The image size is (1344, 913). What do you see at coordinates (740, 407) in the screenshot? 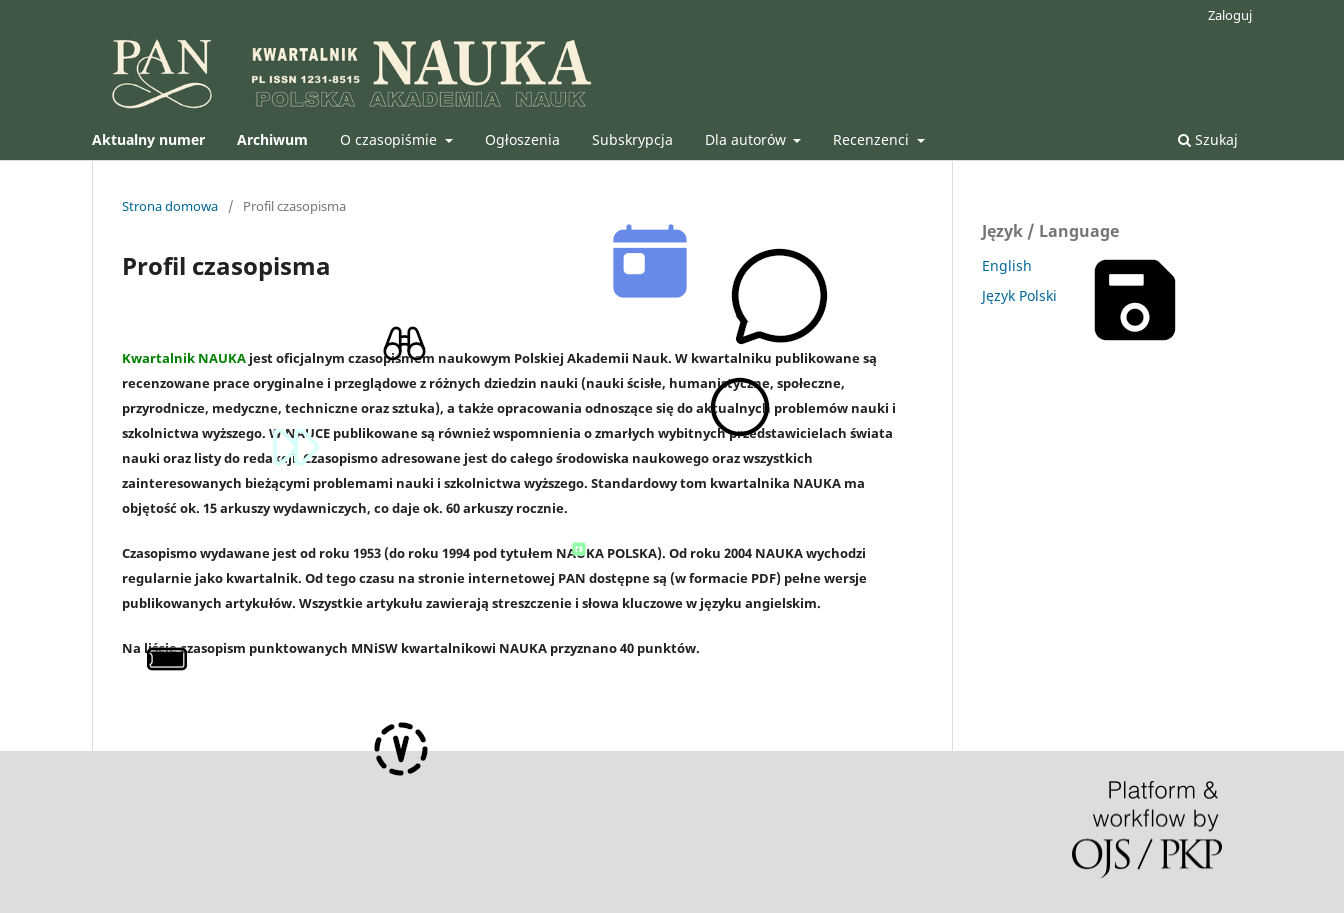
I see `unselected radio button option` at bounding box center [740, 407].